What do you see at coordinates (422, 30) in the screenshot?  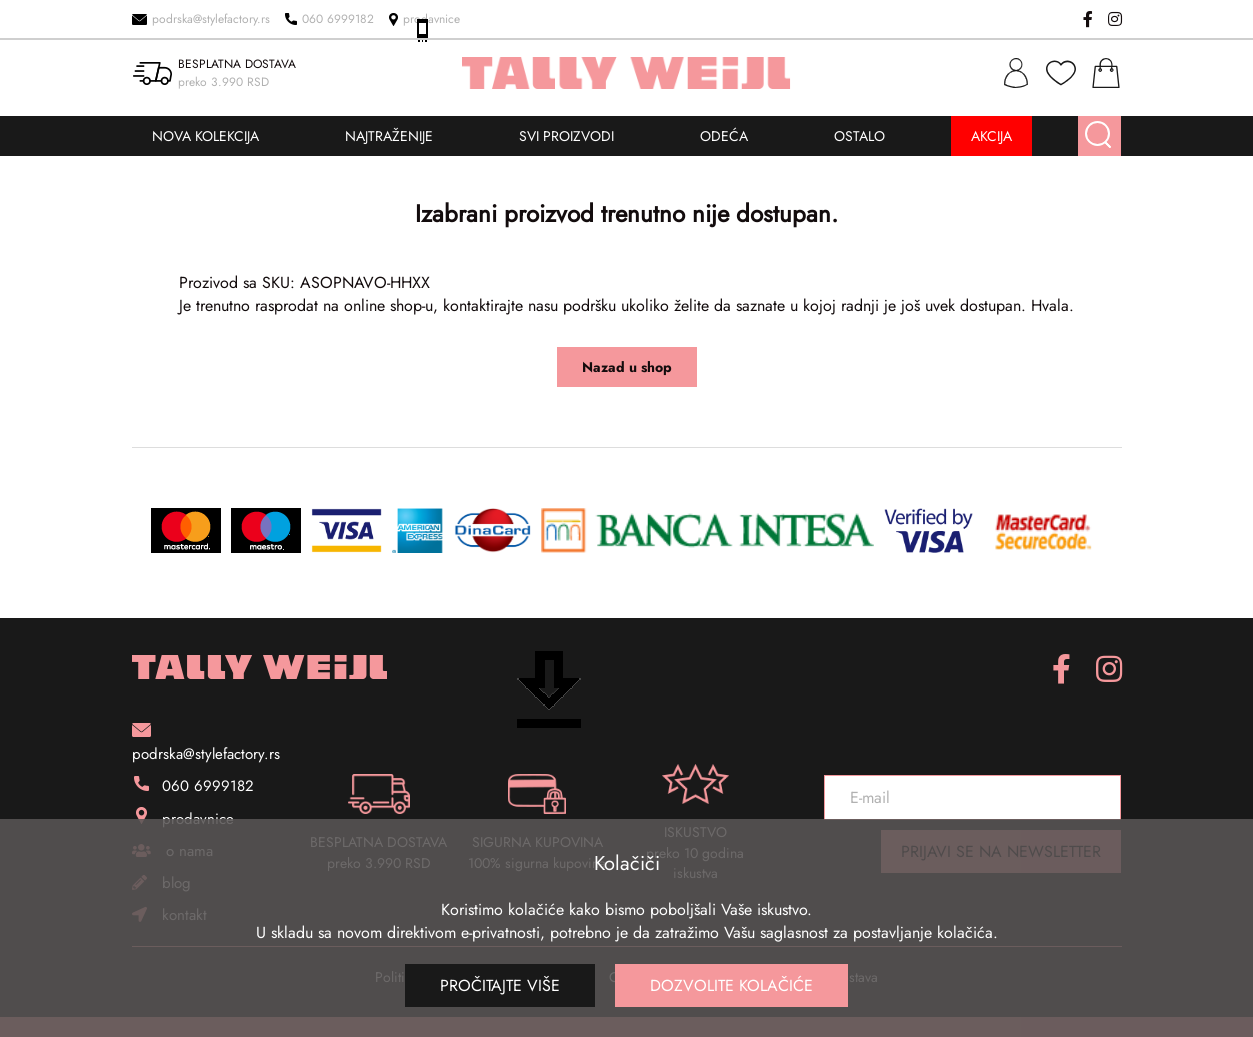 I see `access mobile device settings` at bounding box center [422, 30].